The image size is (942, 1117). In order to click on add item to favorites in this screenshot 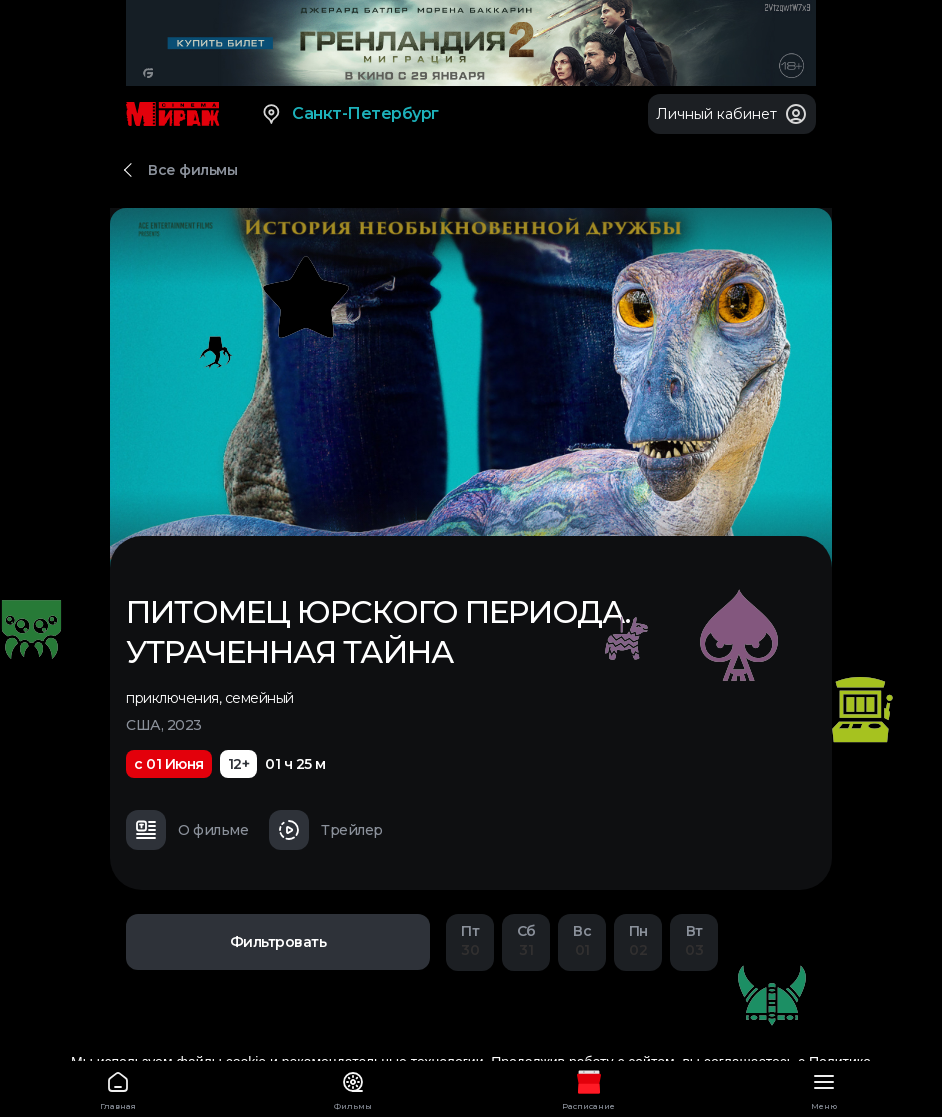, I will do `click(306, 297)`.